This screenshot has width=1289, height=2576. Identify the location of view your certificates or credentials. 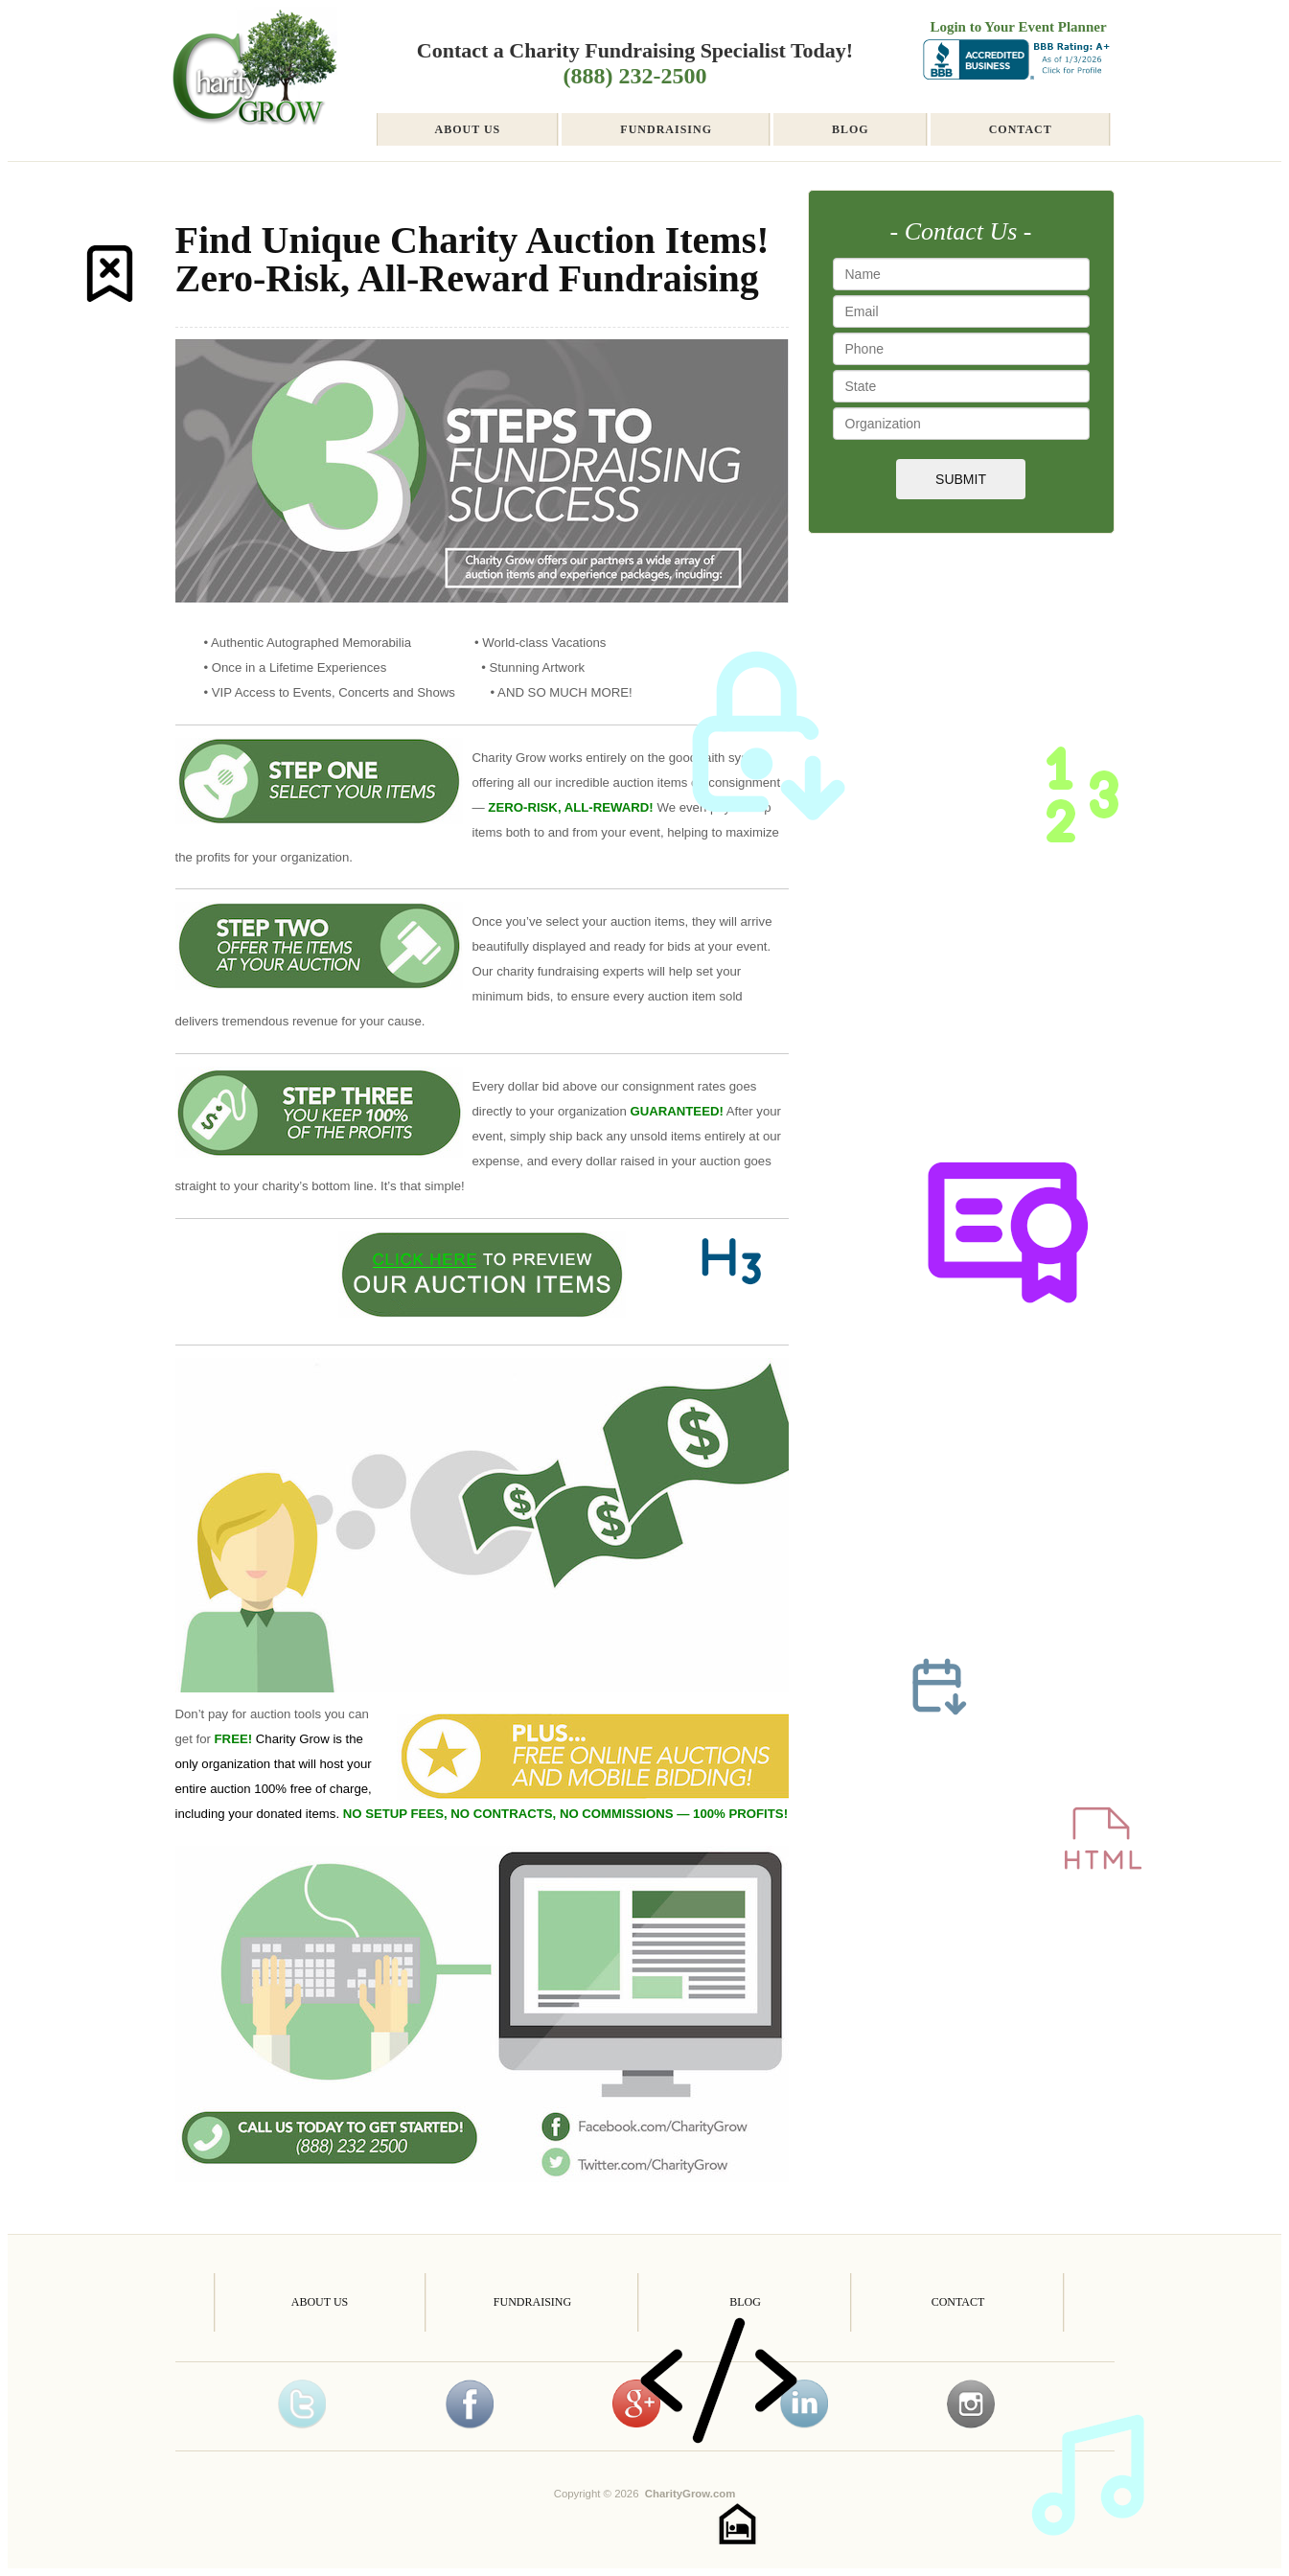
(1002, 1226).